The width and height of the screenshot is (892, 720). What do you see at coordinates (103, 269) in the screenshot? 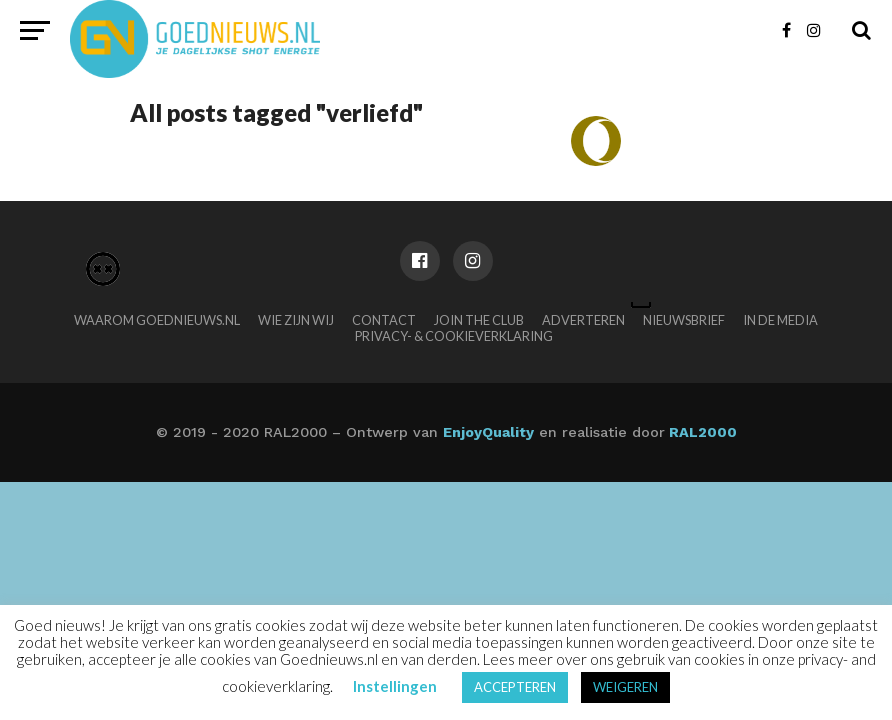
I see `facepunch studios logo` at bounding box center [103, 269].